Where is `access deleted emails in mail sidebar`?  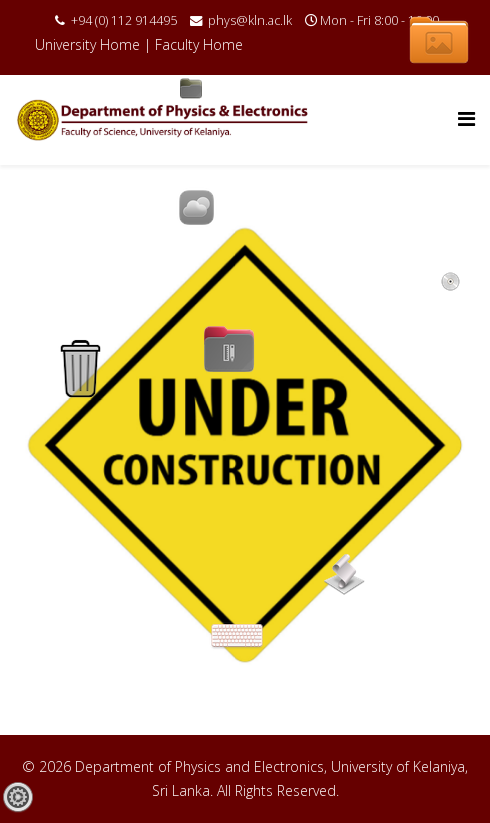
access deleted emails in mail sidebar is located at coordinates (80, 368).